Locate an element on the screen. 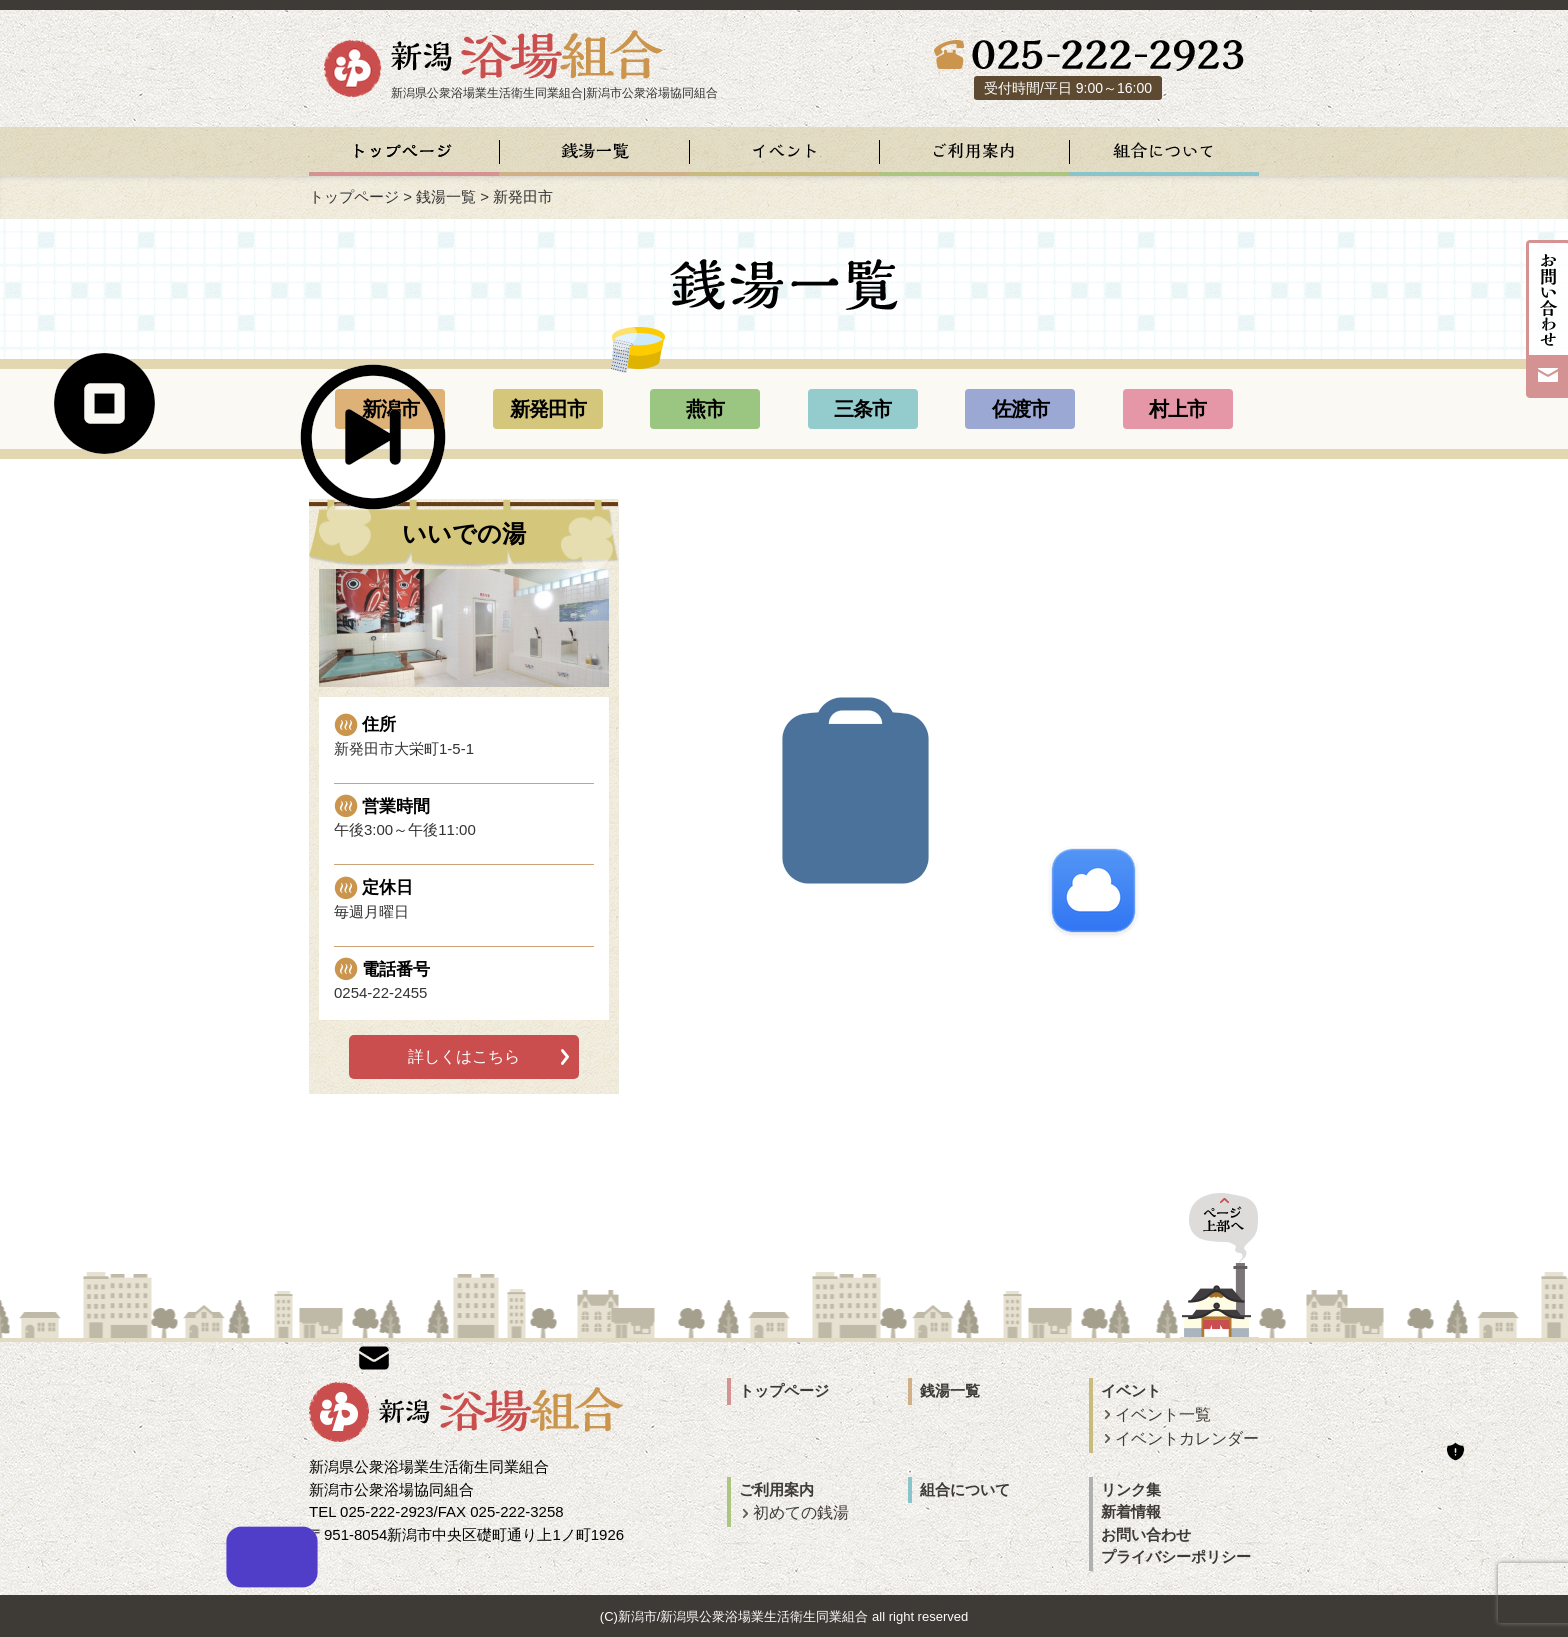  set image crop to 3:2 aspect ratio is located at coordinates (272, 1557).